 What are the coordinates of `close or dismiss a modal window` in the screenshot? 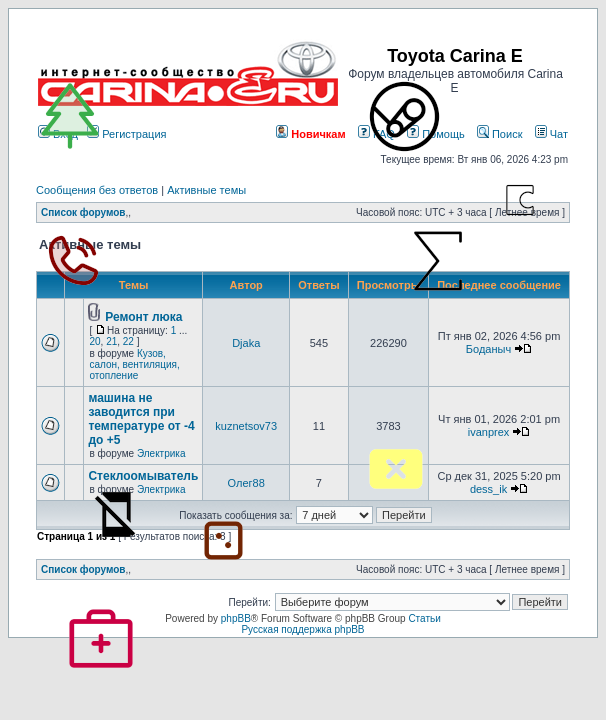 It's located at (396, 469).